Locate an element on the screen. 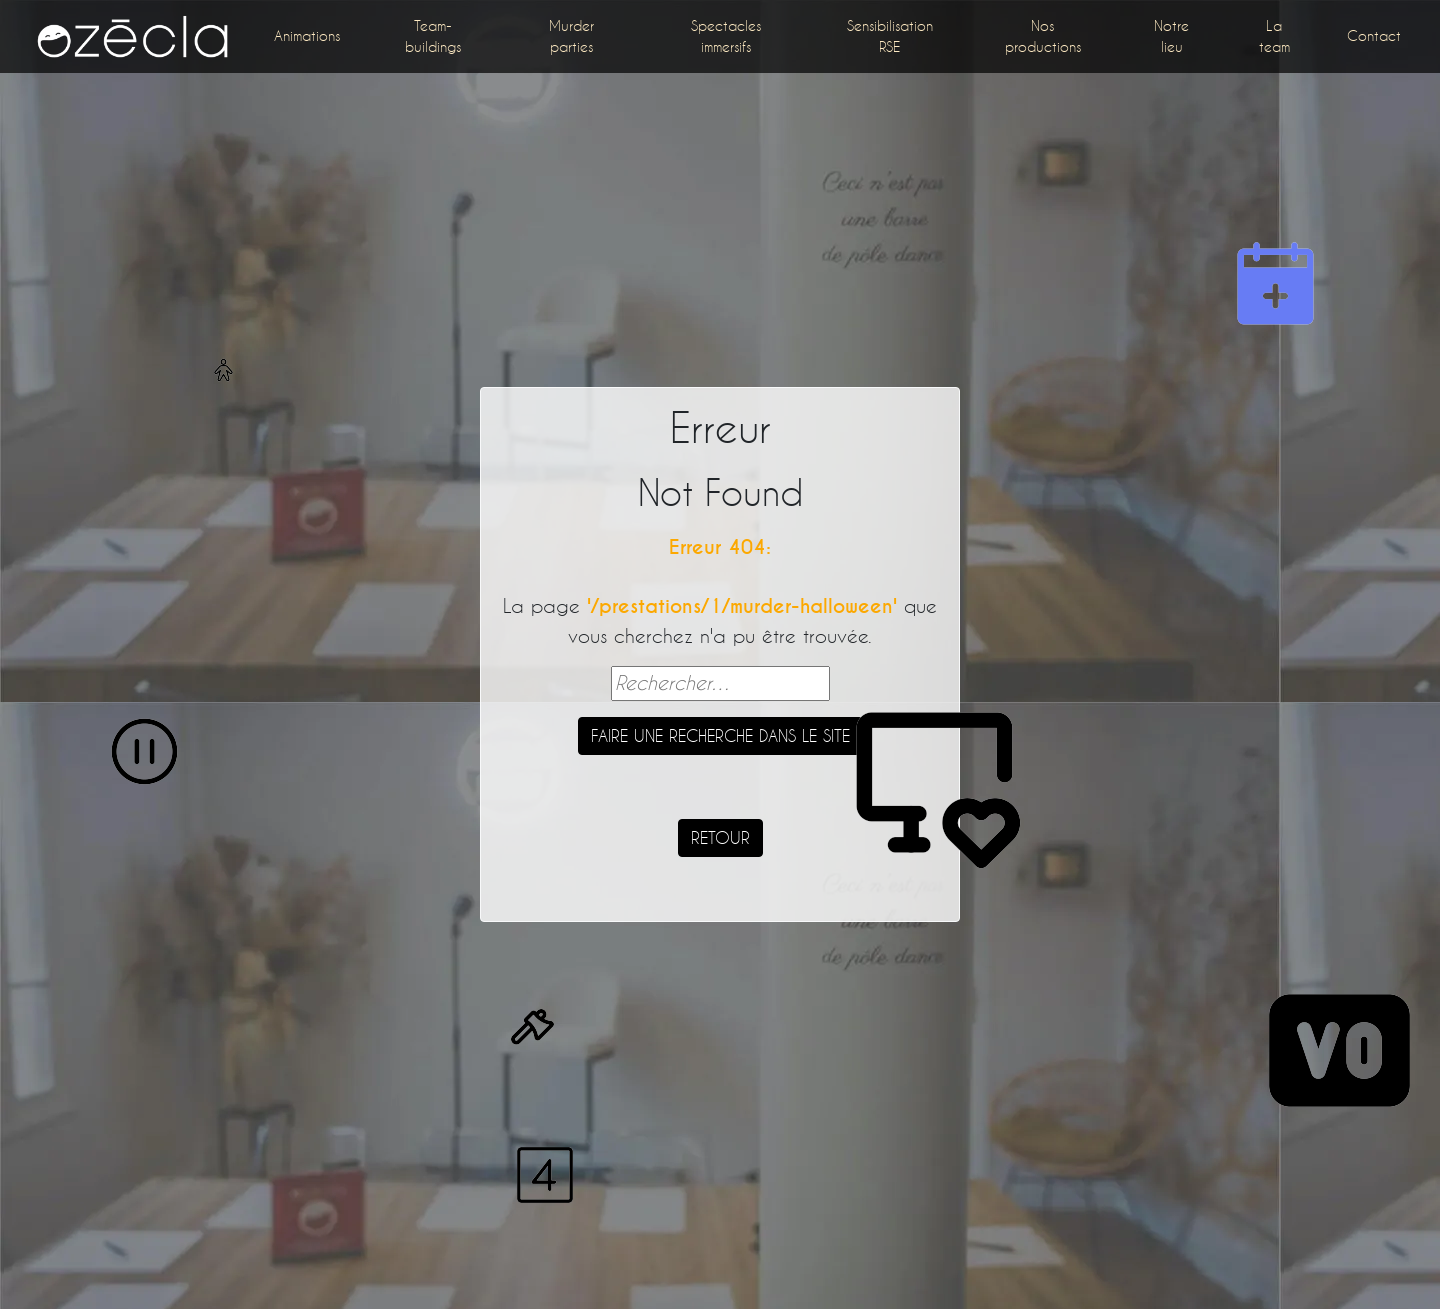 The width and height of the screenshot is (1440, 1309). view your profile is located at coordinates (223, 370).